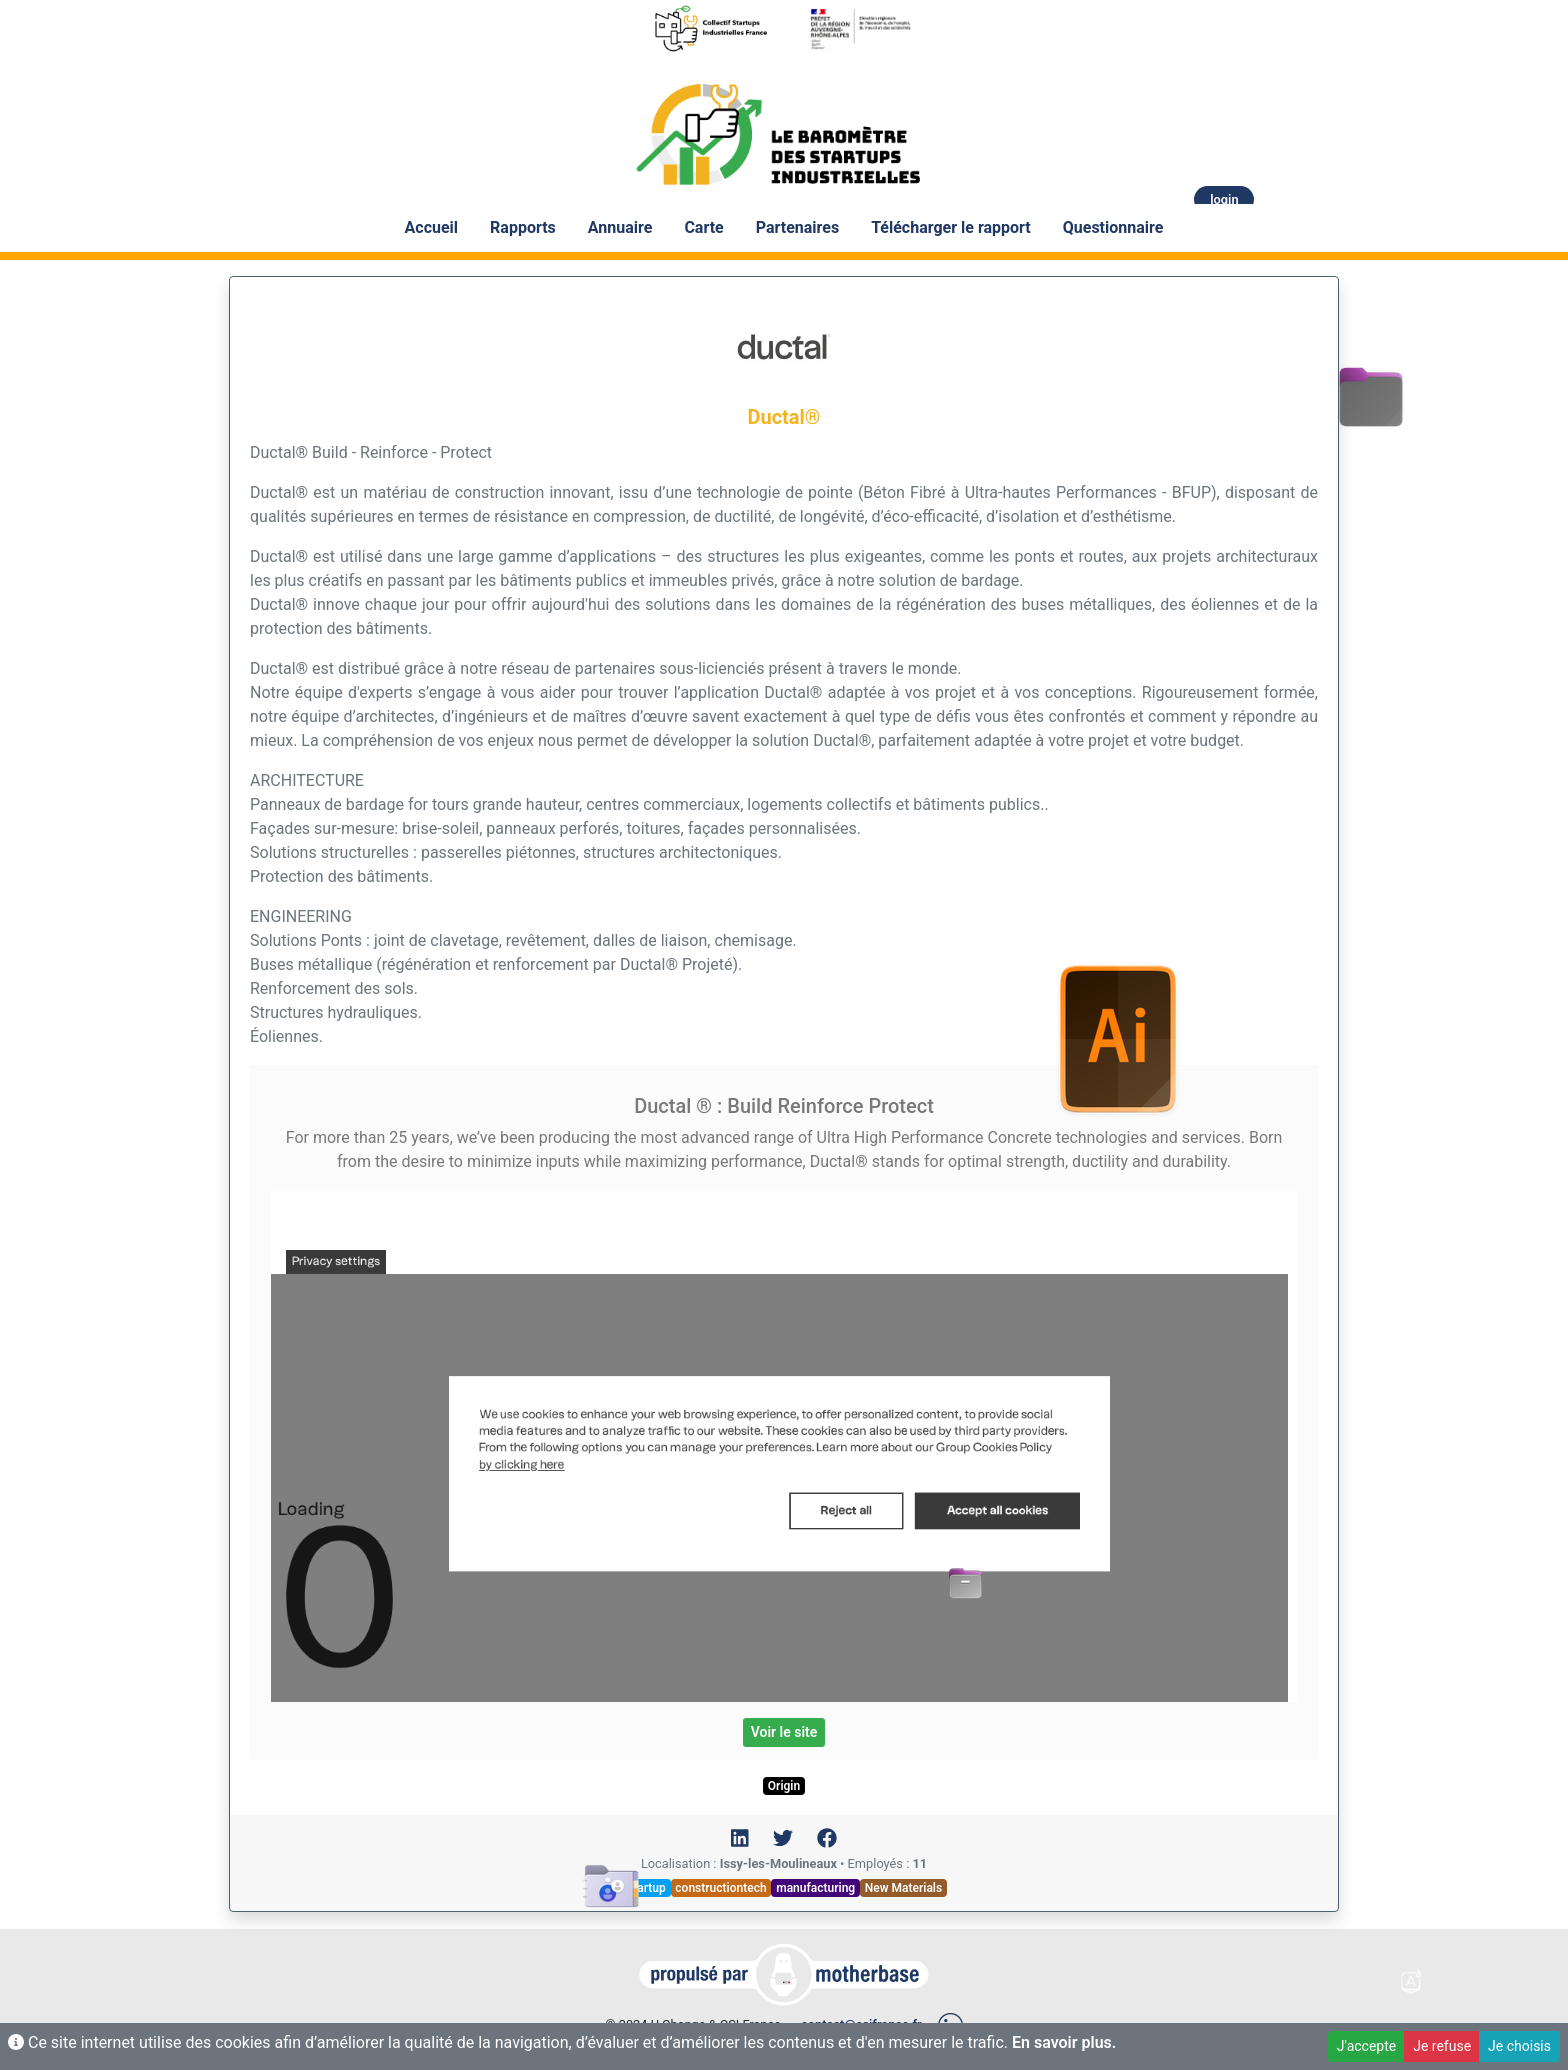 The width and height of the screenshot is (1568, 2070). I want to click on open folder to view contents, so click(1371, 397).